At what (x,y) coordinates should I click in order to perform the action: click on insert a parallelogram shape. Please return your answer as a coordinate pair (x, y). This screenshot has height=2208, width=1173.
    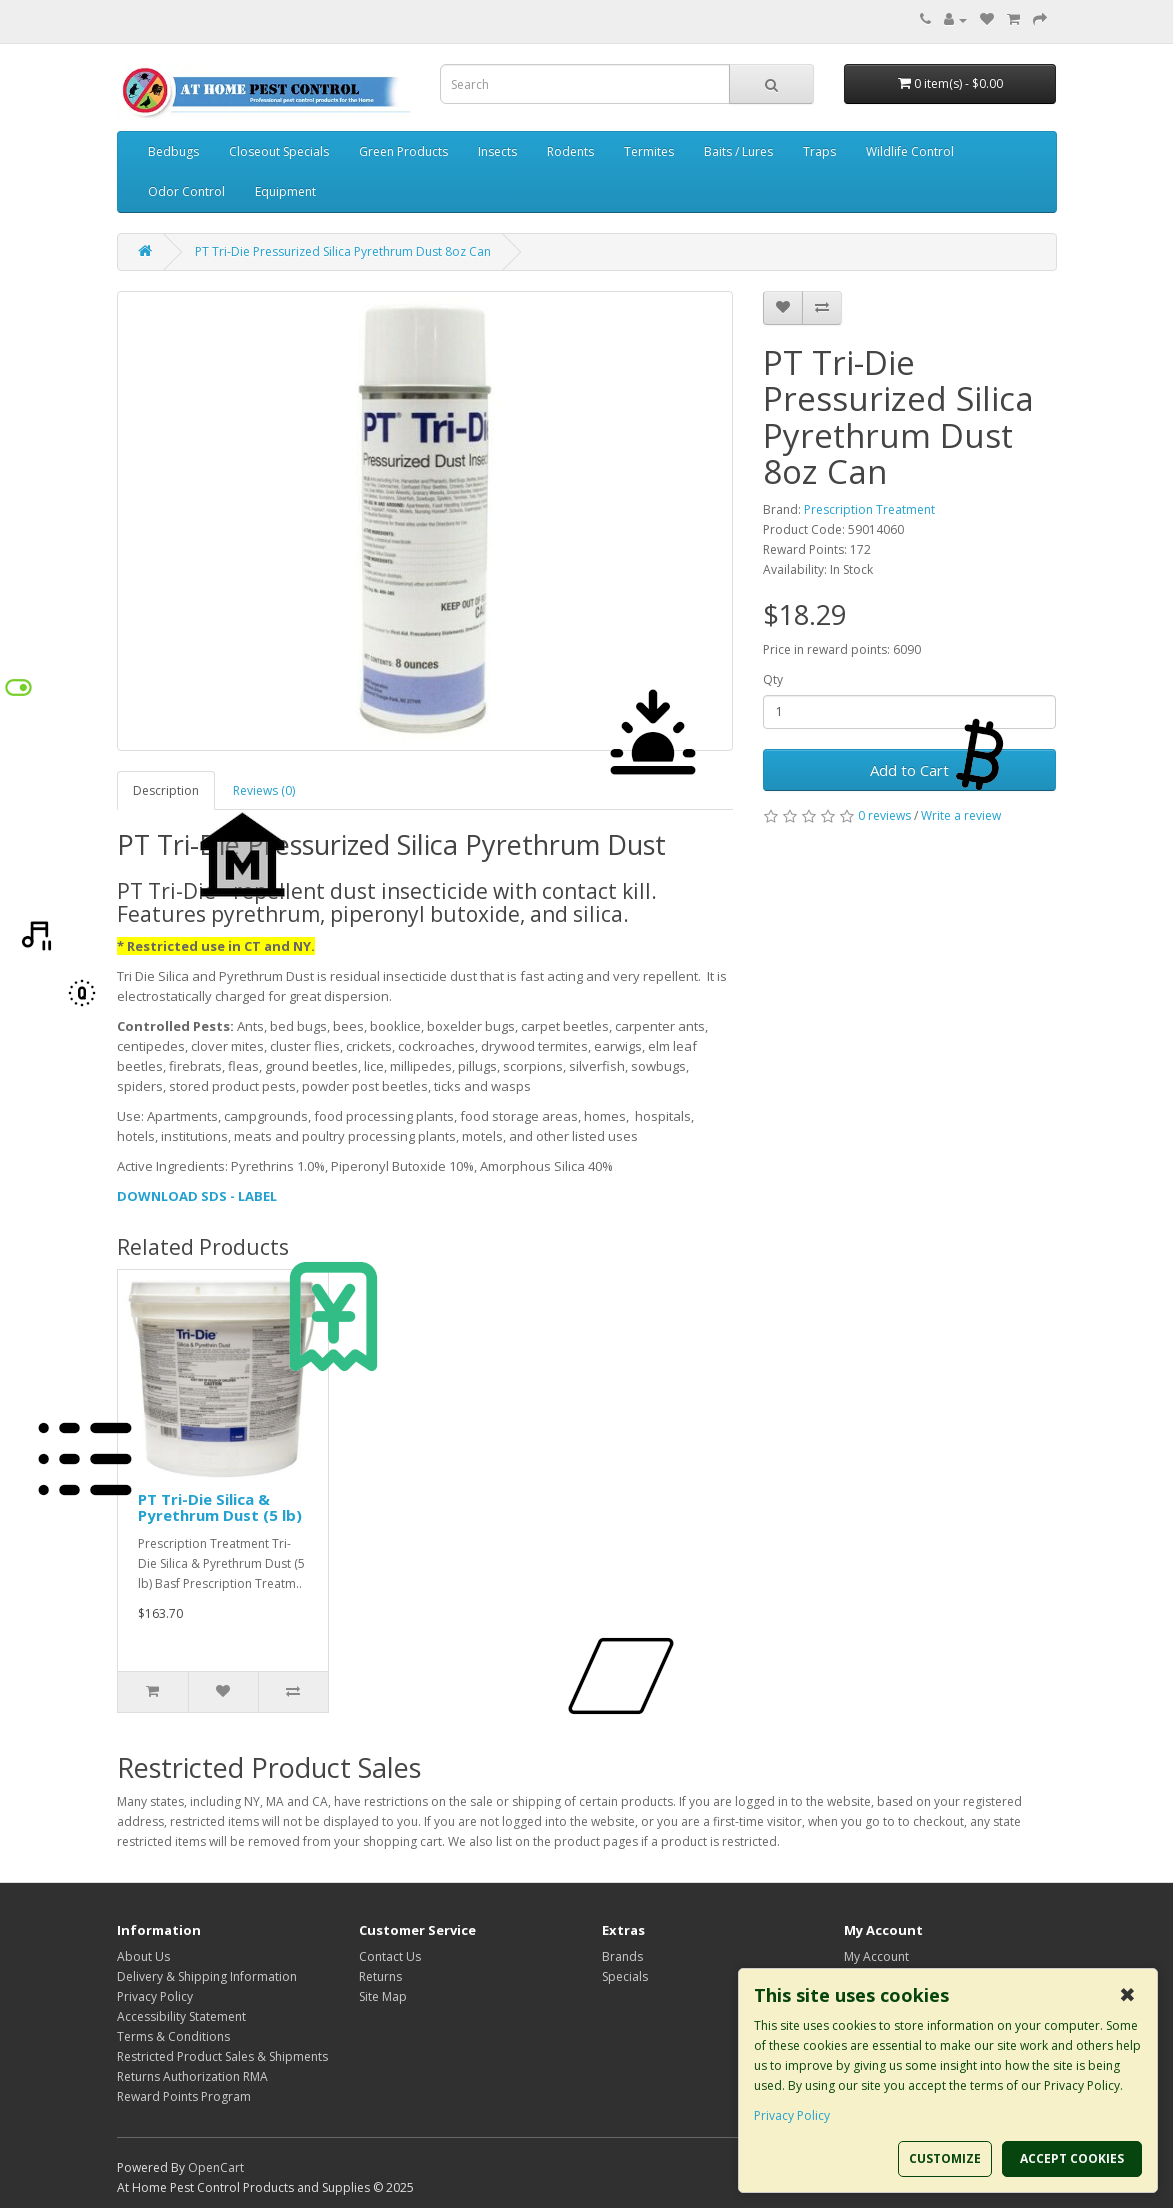
    Looking at the image, I should click on (621, 1676).